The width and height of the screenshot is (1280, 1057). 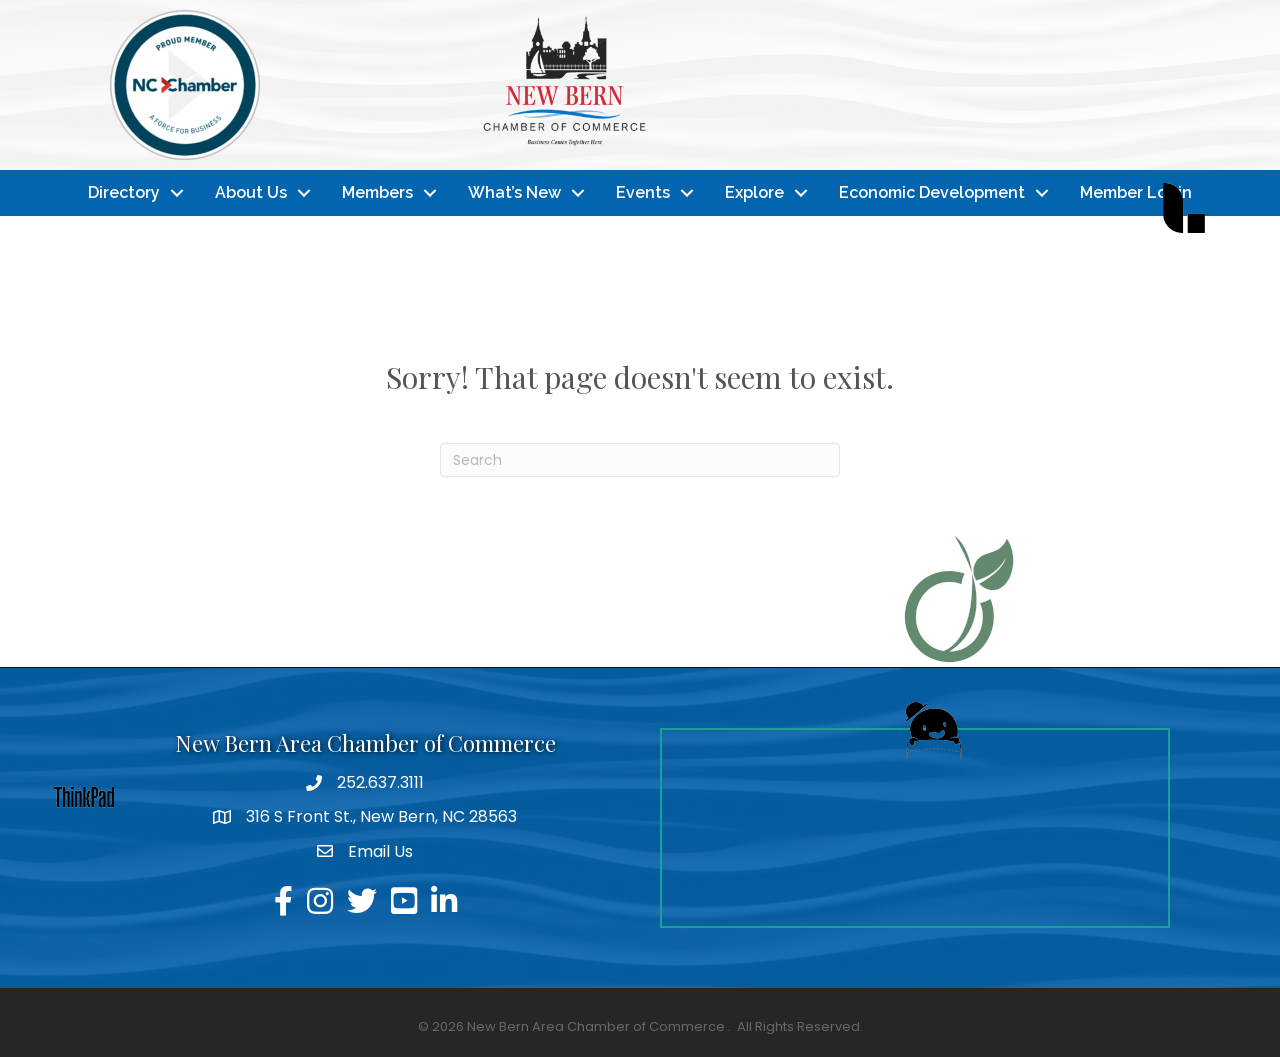 What do you see at coordinates (84, 797) in the screenshot?
I see `ThinkPad brand logo` at bounding box center [84, 797].